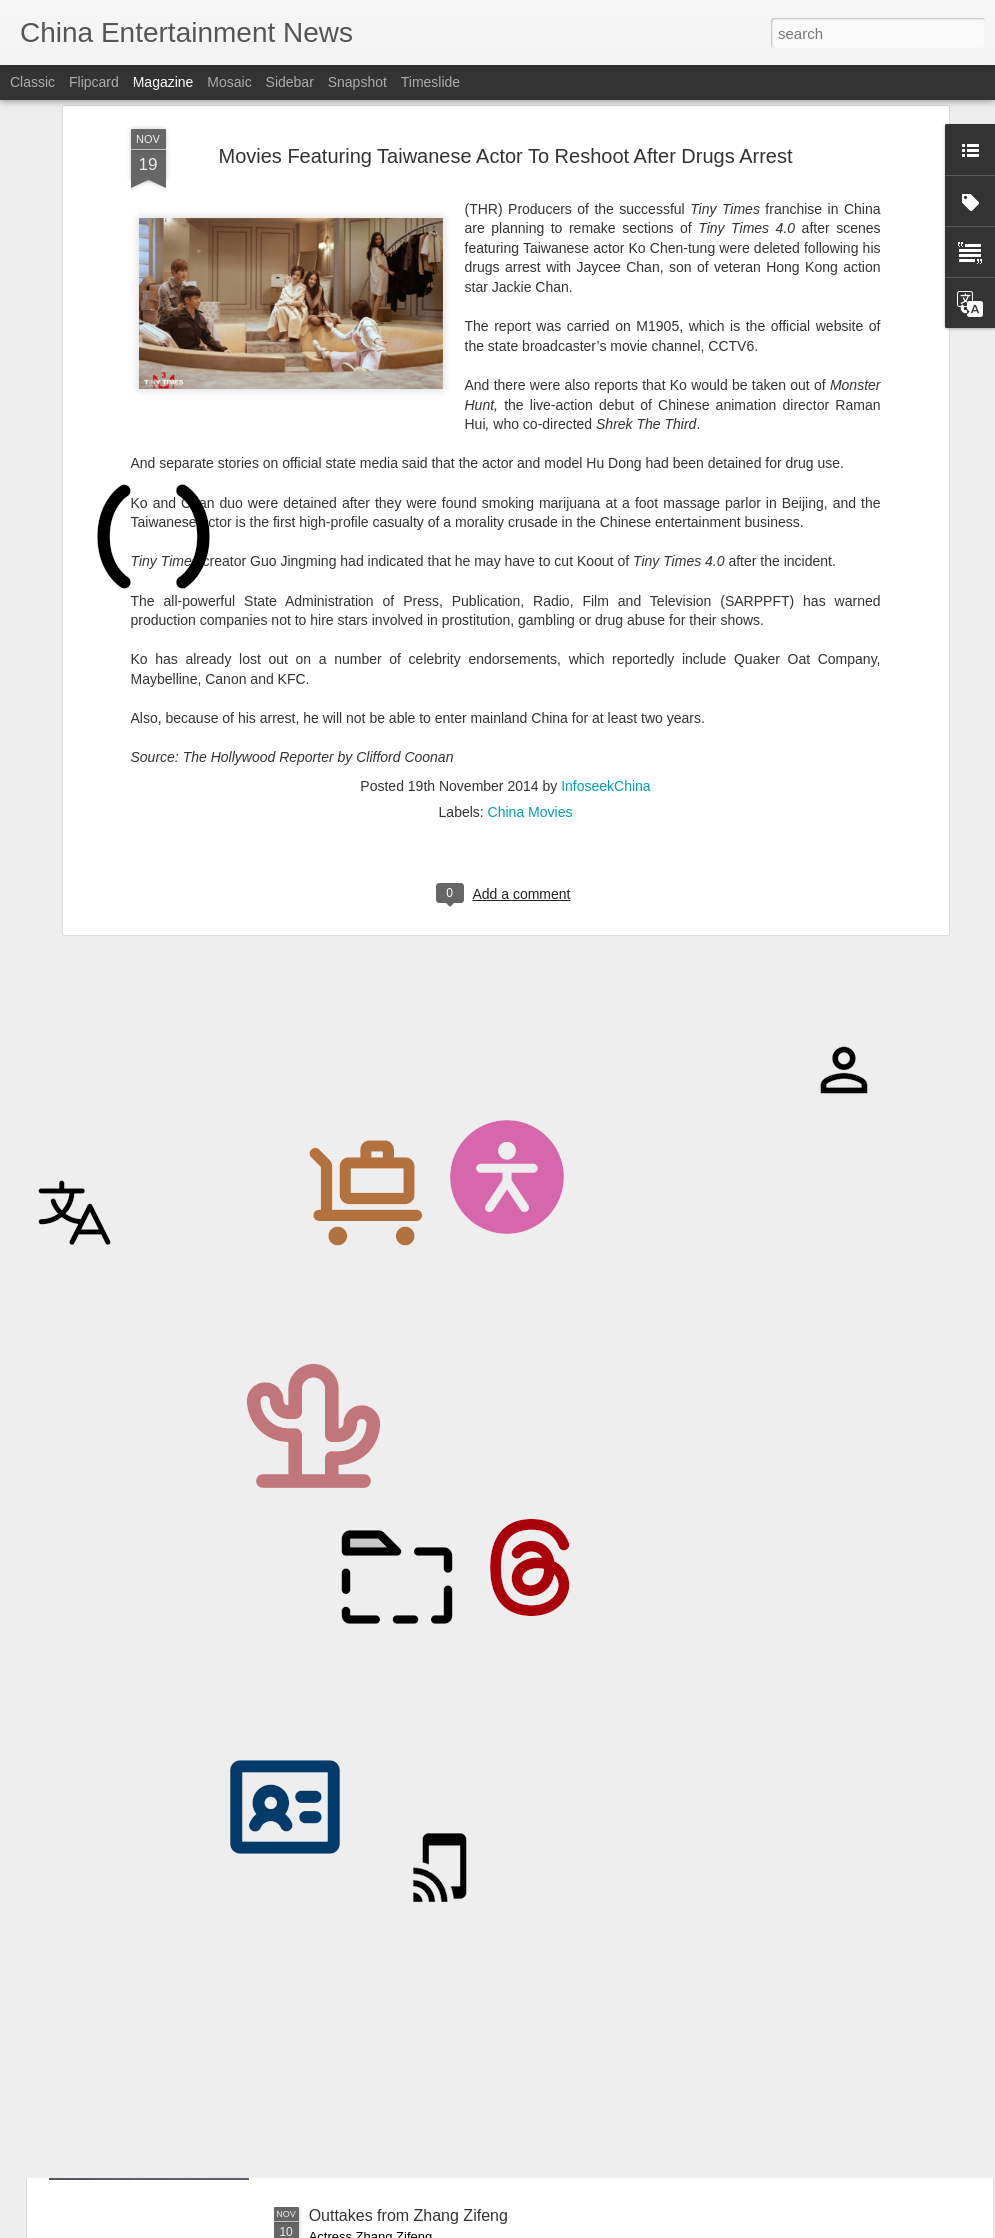  I want to click on indicates desert or arid climate theme, so click(313, 1430).